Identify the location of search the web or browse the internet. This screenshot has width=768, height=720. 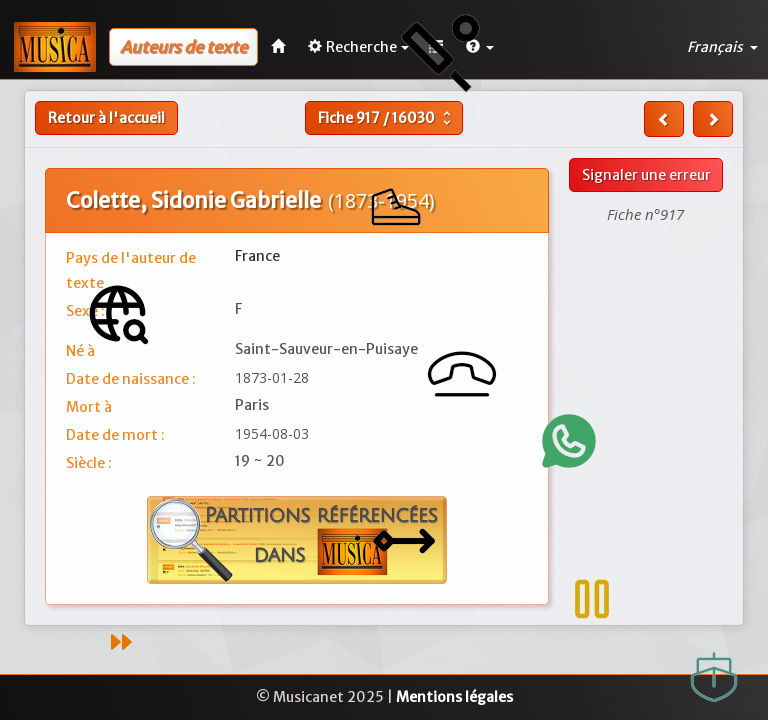
(117, 313).